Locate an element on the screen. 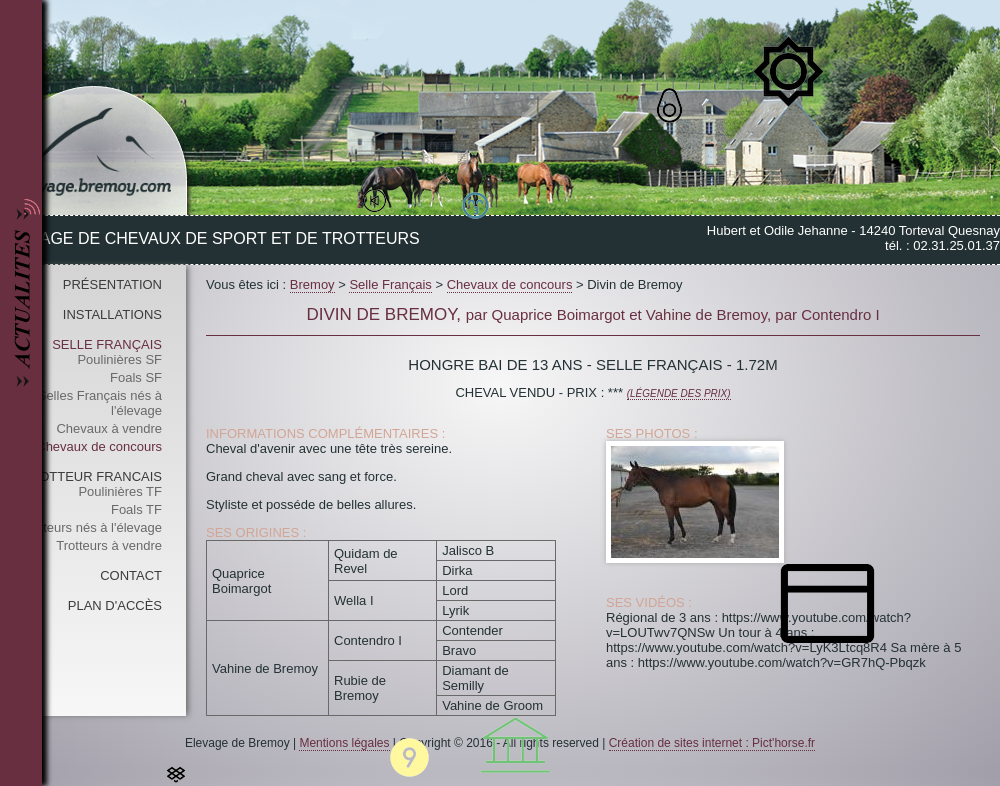 This screenshot has width=1000, height=786. open dropbox cloud storage is located at coordinates (176, 774).